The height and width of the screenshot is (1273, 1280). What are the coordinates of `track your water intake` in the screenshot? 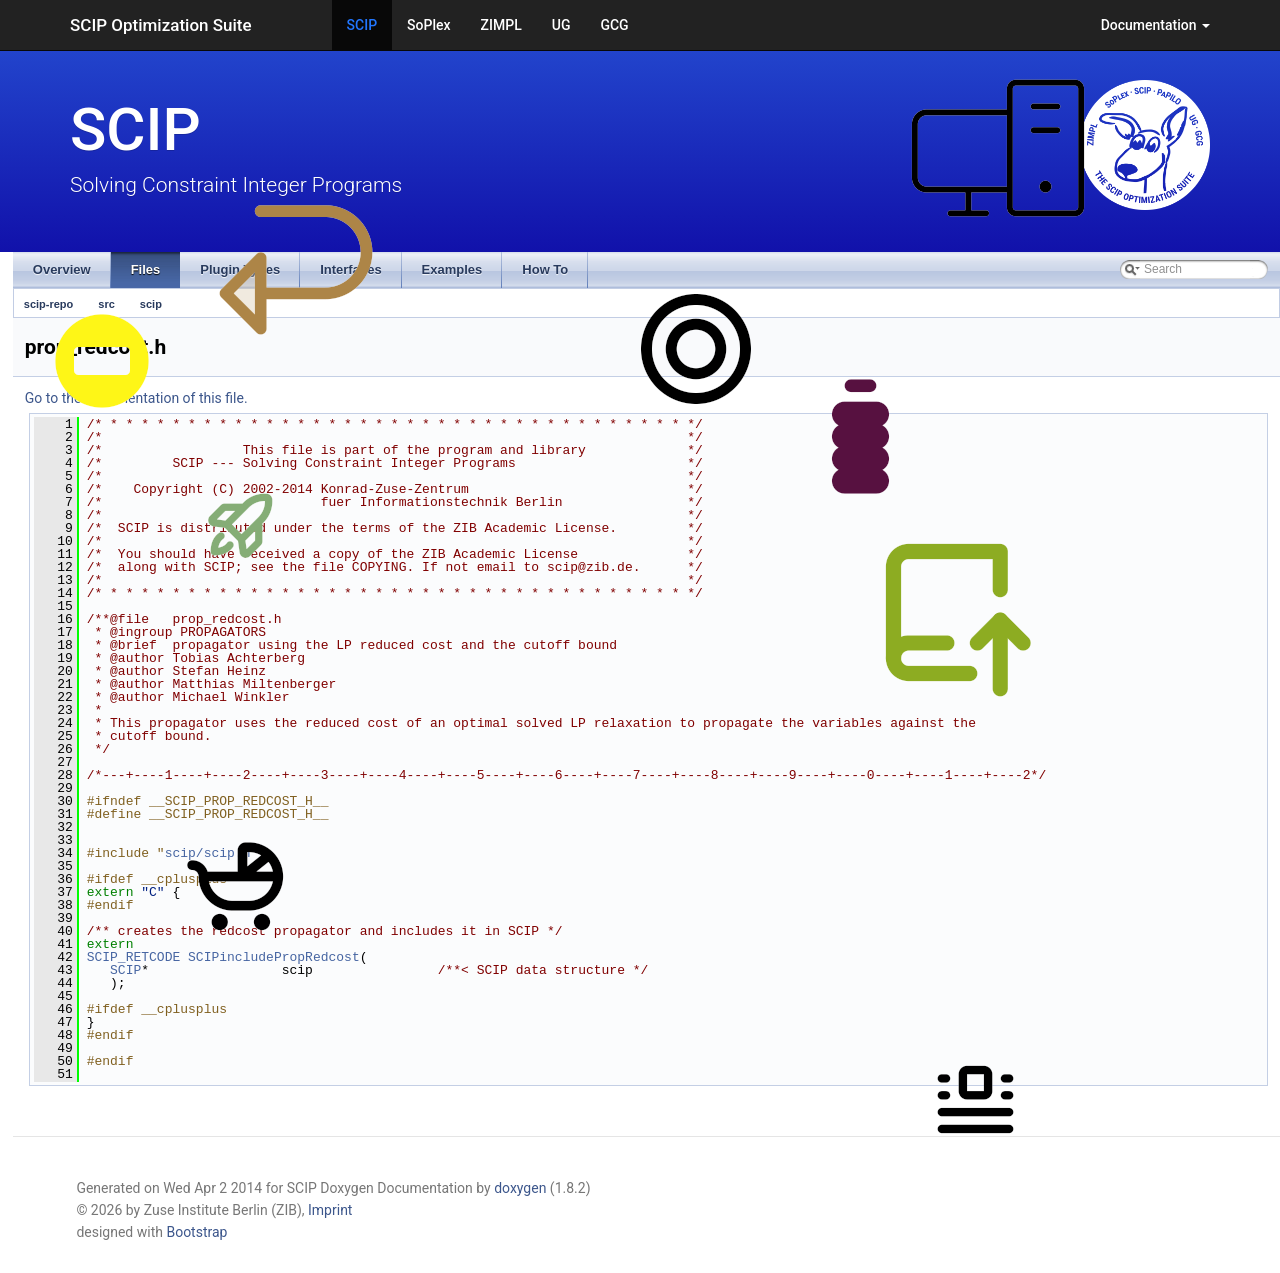 It's located at (860, 436).